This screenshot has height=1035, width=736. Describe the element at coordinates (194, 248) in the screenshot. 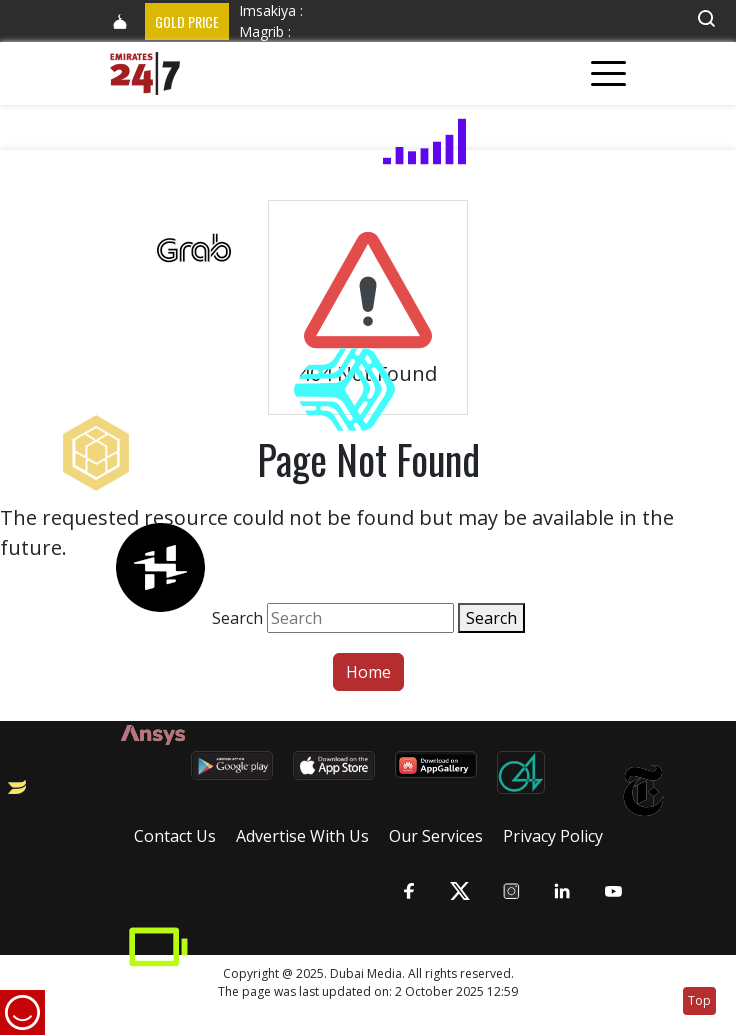

I see `open the Grab app` at that location.